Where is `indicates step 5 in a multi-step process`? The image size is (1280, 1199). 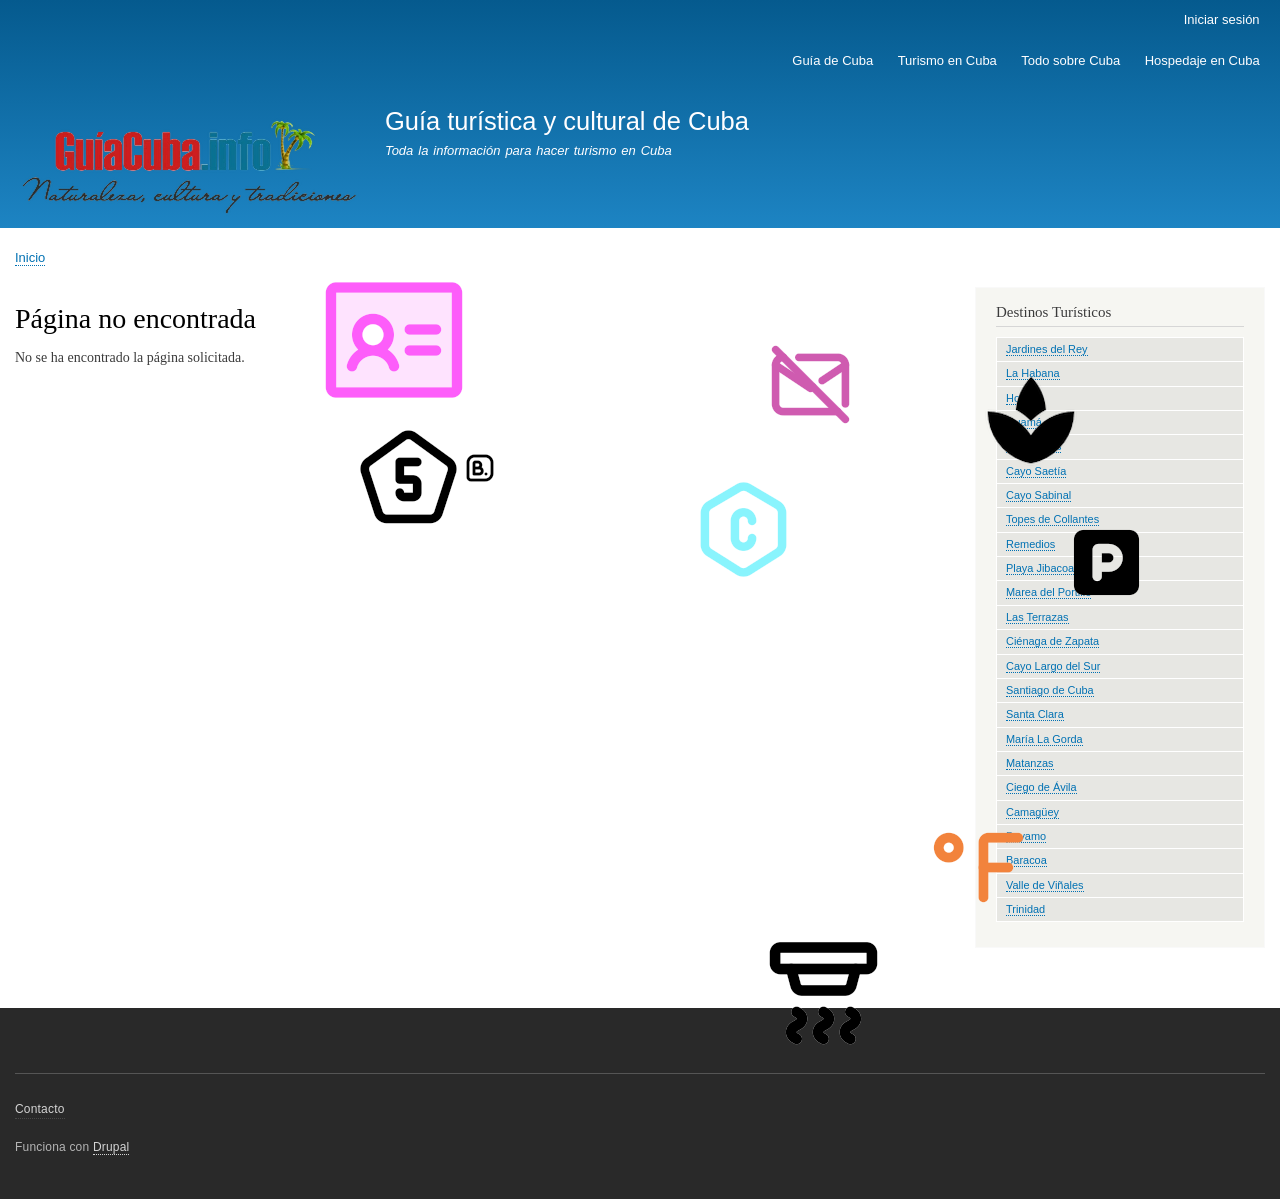 indicates step 5 in a multi-step process is located at coordinates (408, 479).